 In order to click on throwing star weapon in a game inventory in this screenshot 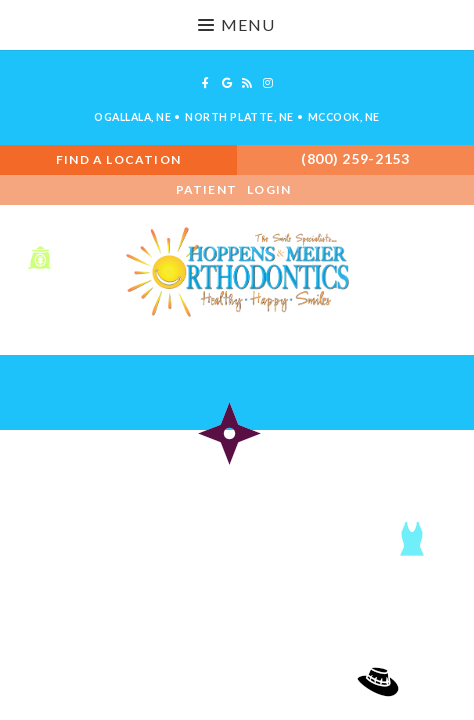, I will do `click(229, 433)`.